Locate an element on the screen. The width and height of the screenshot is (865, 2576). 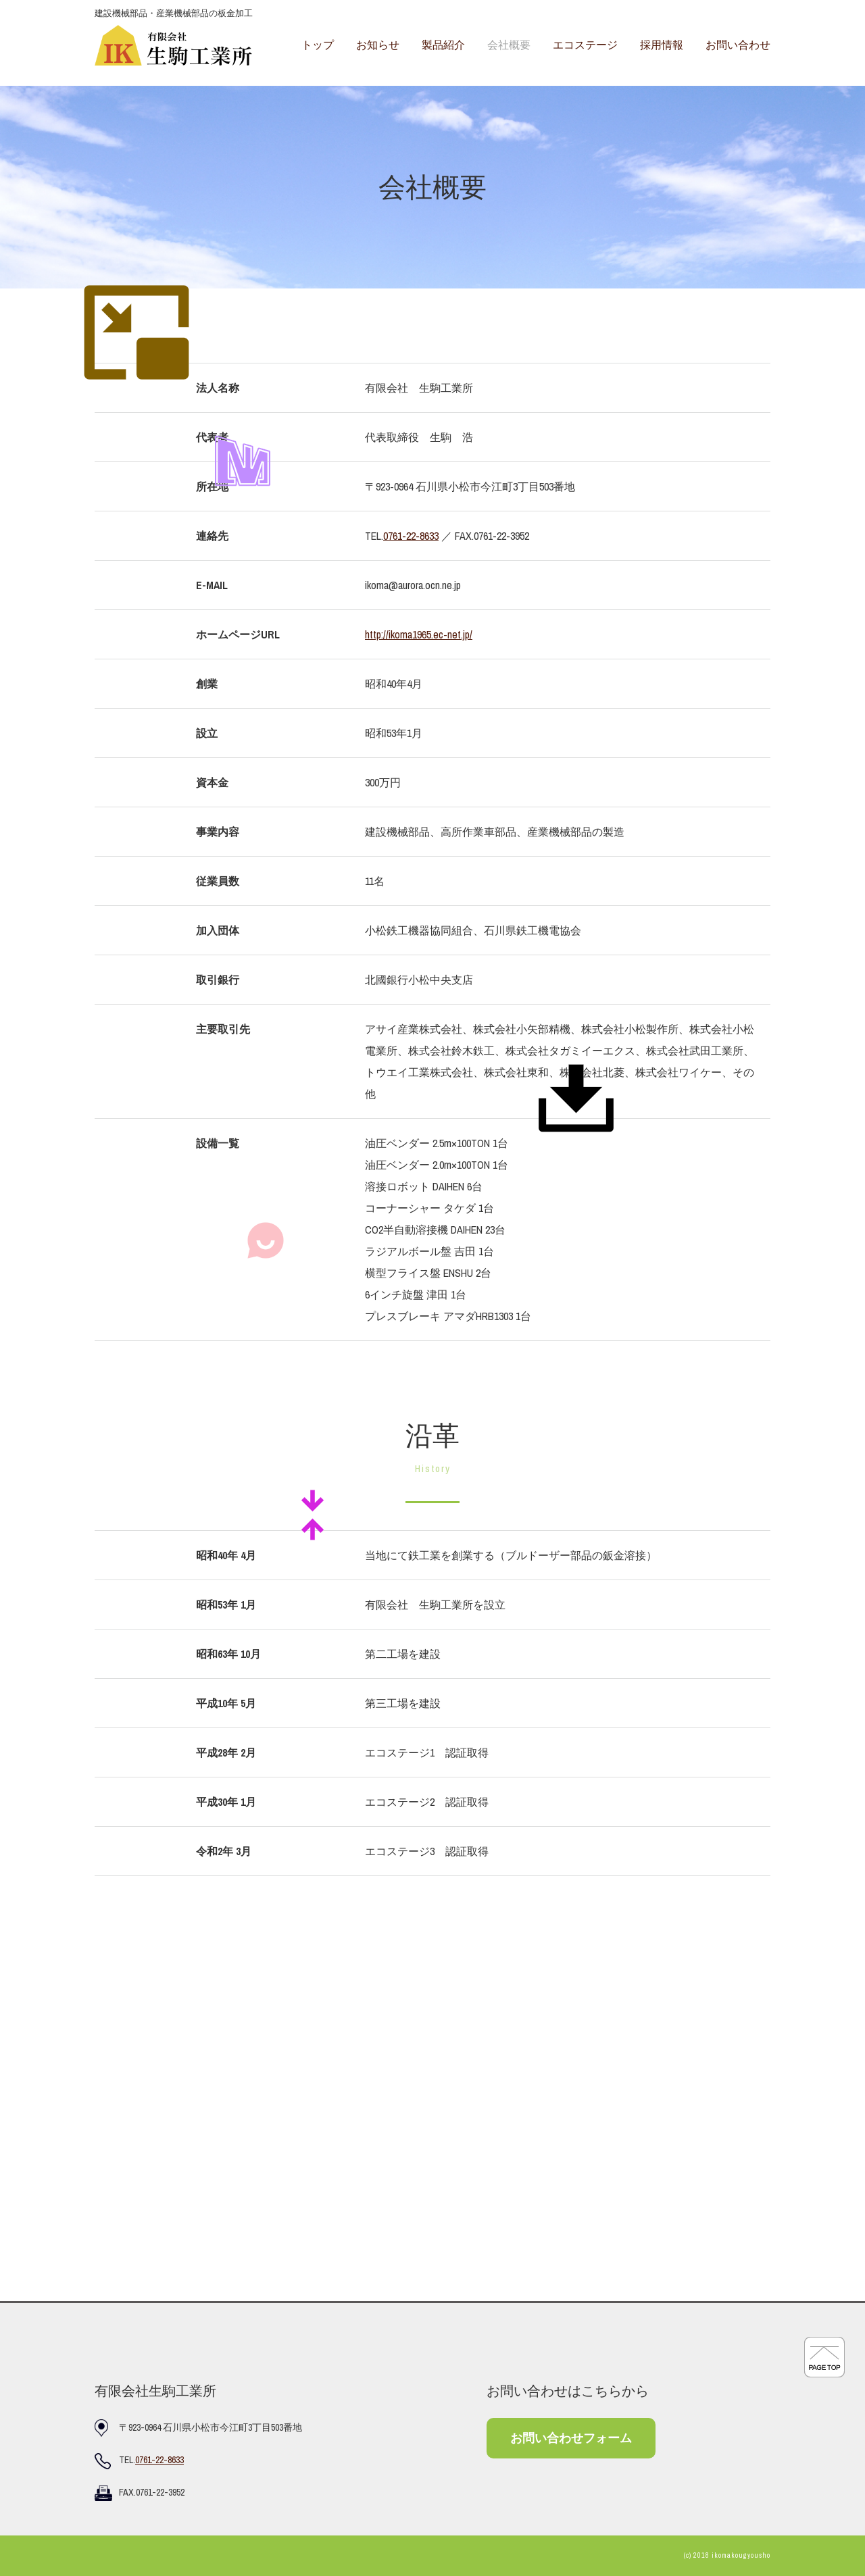
download a file or document is located at coordinates (576, 1098).